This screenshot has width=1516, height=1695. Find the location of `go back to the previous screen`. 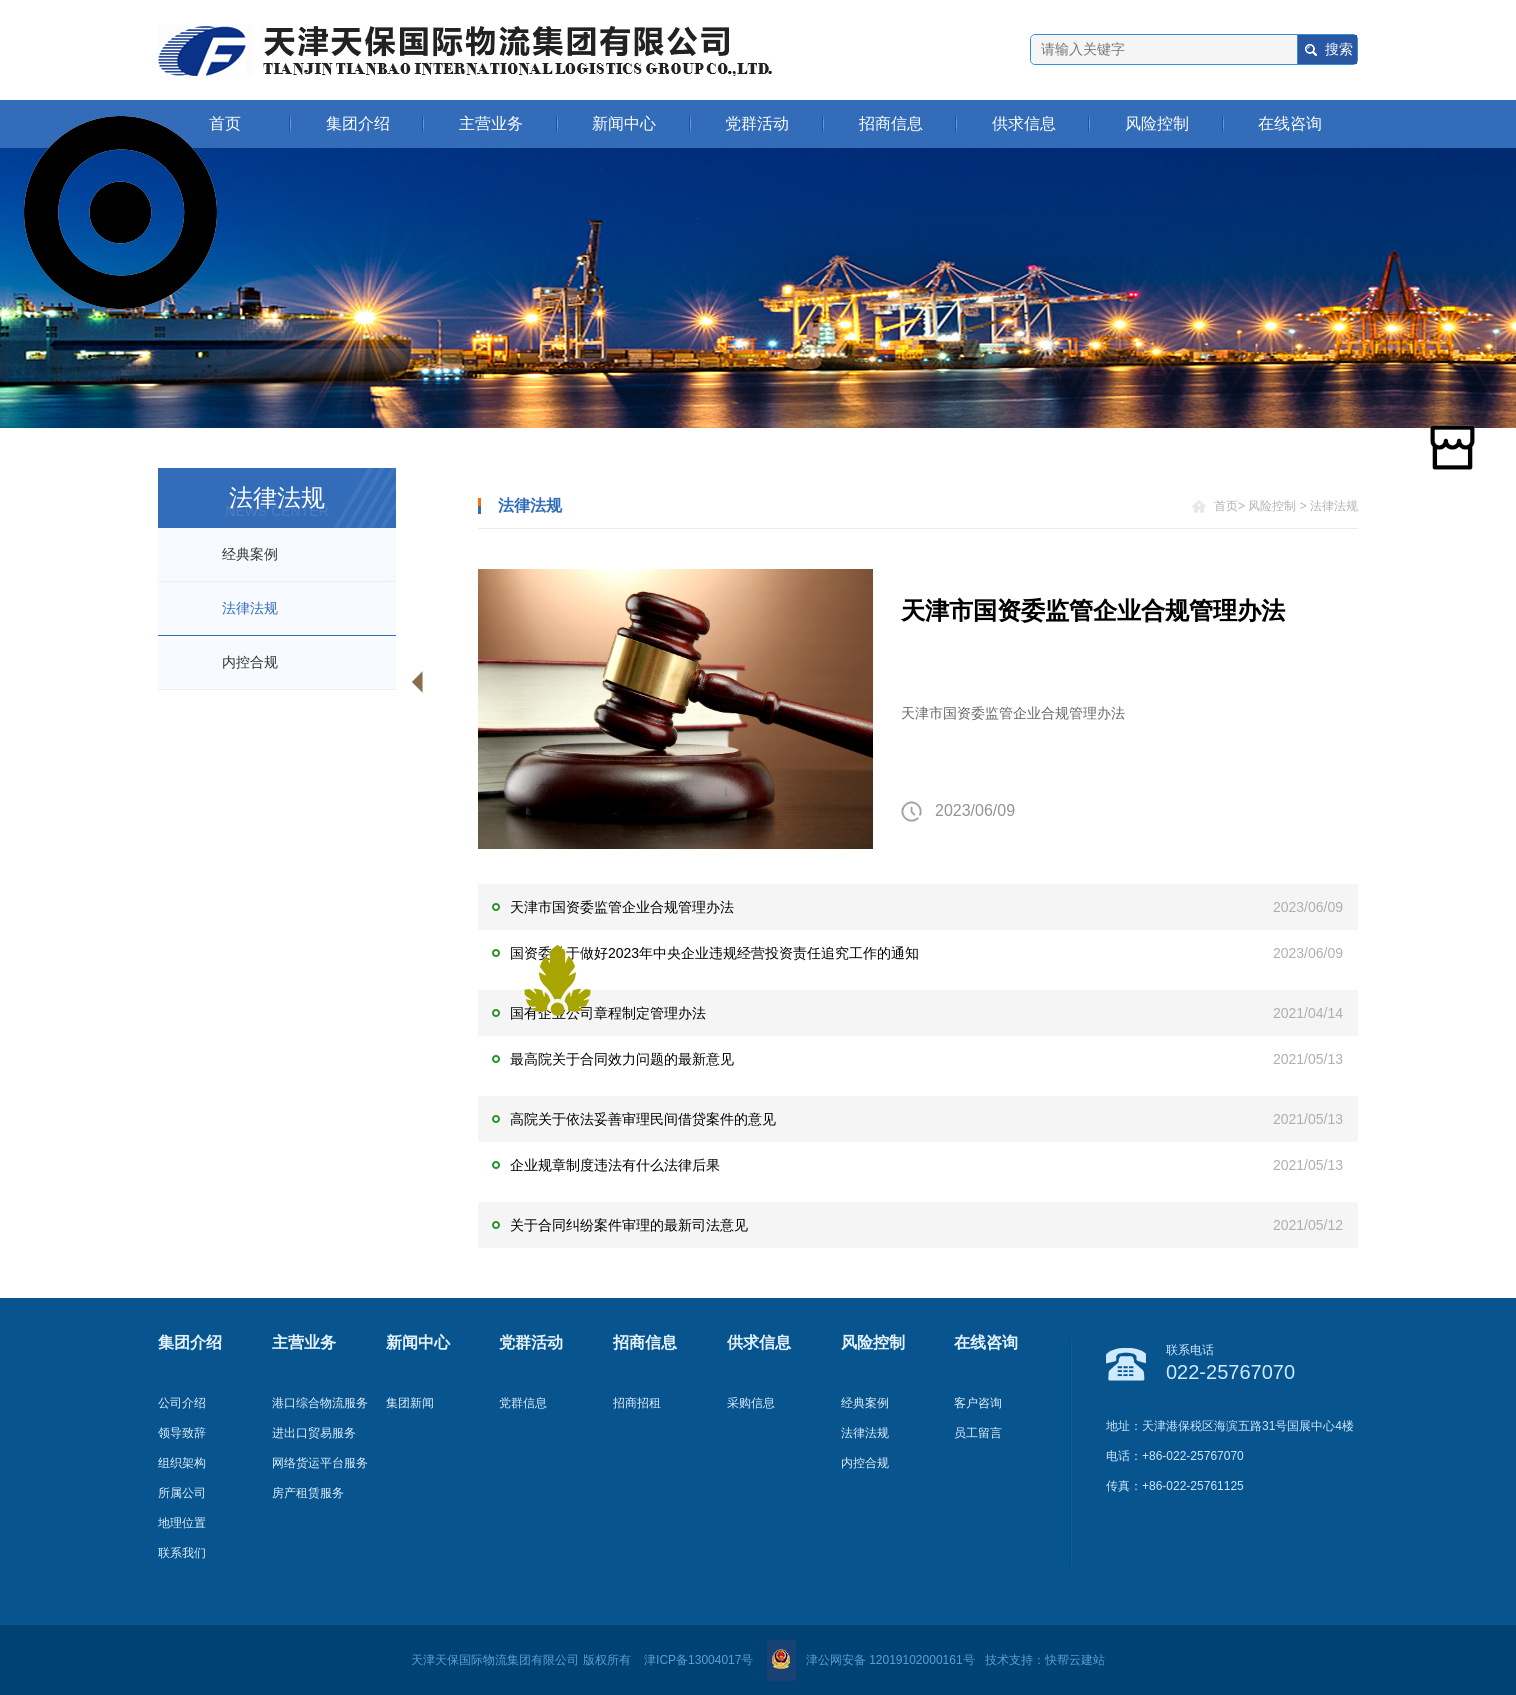

go back to the previous screen is located at coordinates (419, 682).